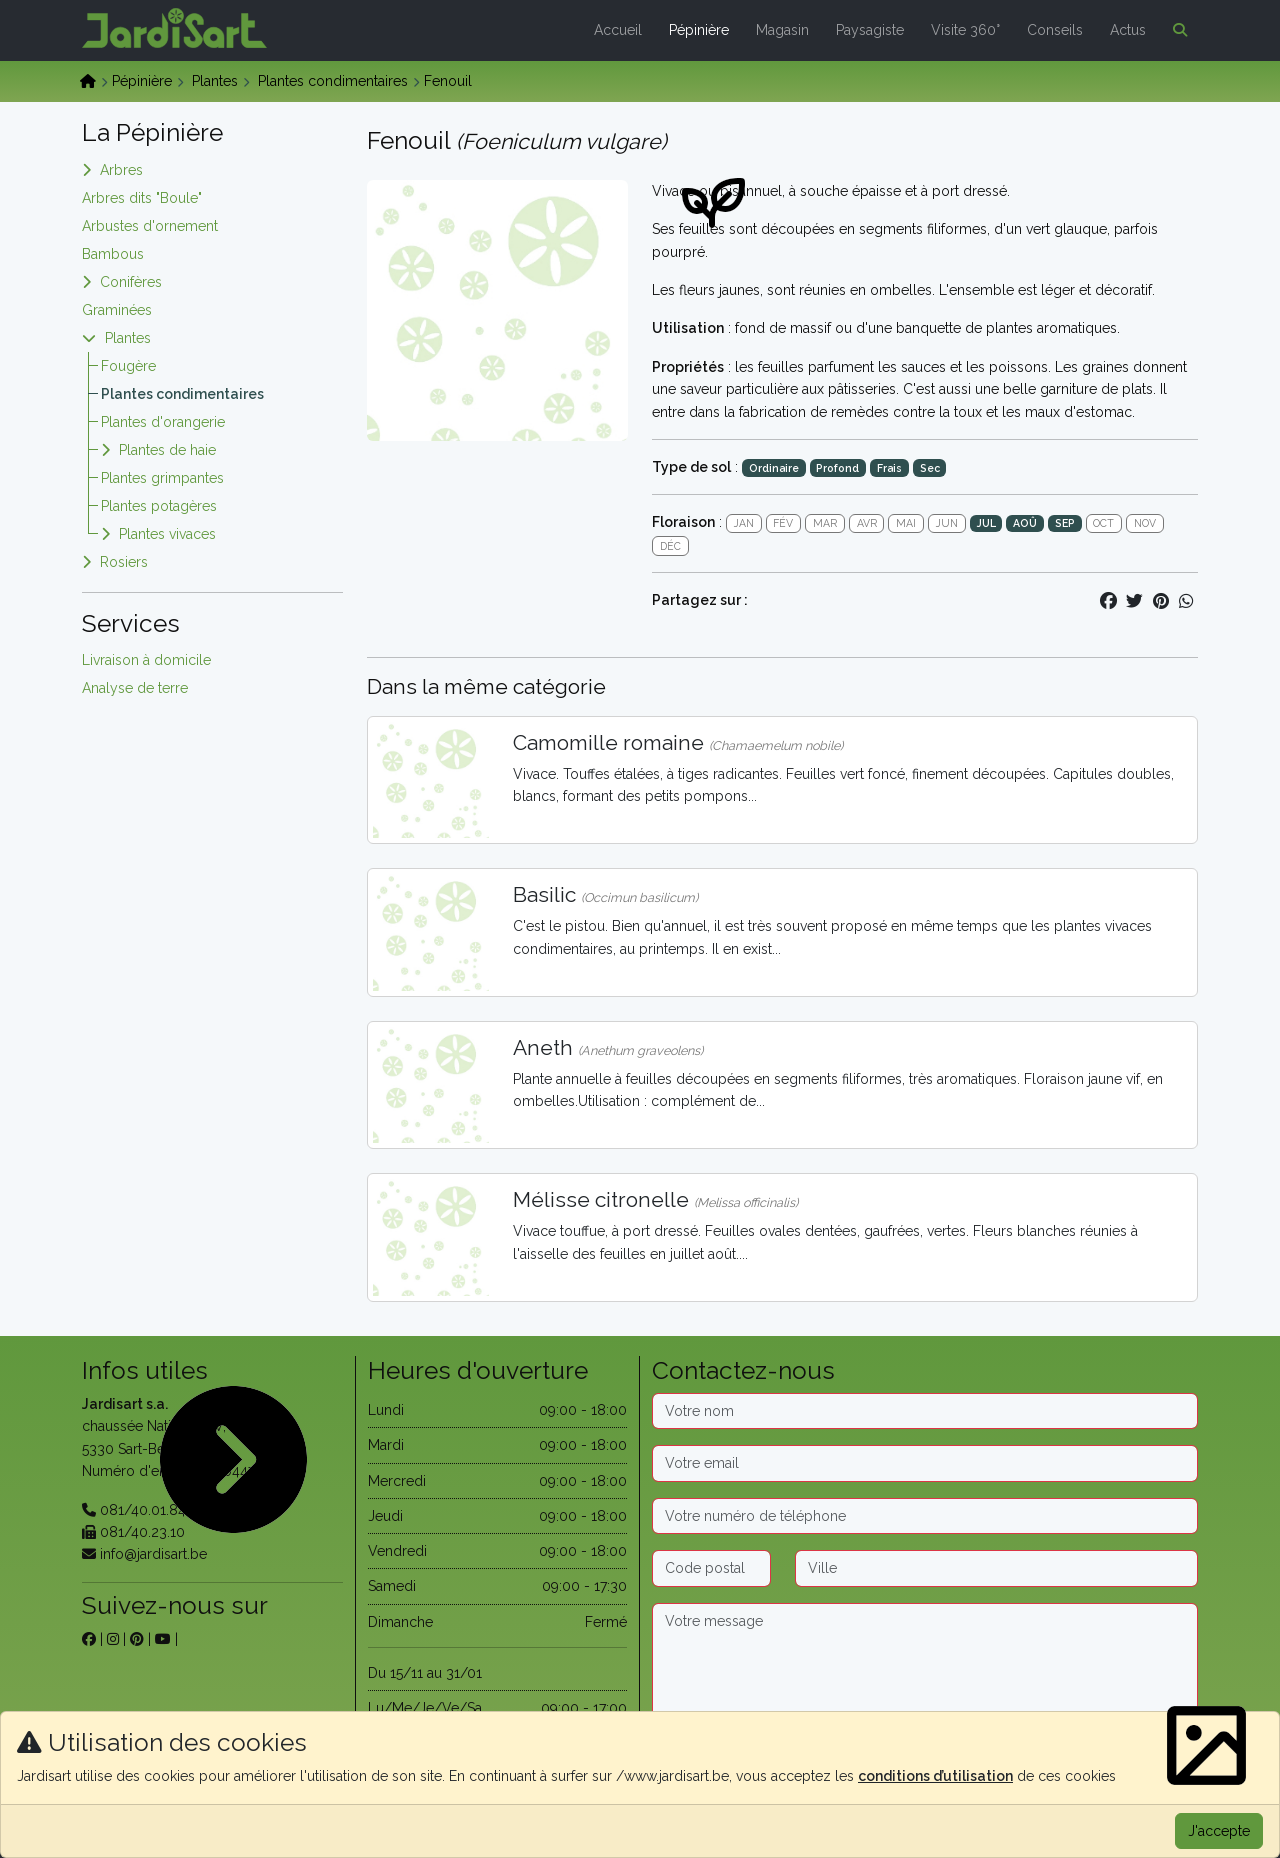  Describe the element at coordinates (713, 200) in the screenshot. I see `access garden or plant care features` at that location.